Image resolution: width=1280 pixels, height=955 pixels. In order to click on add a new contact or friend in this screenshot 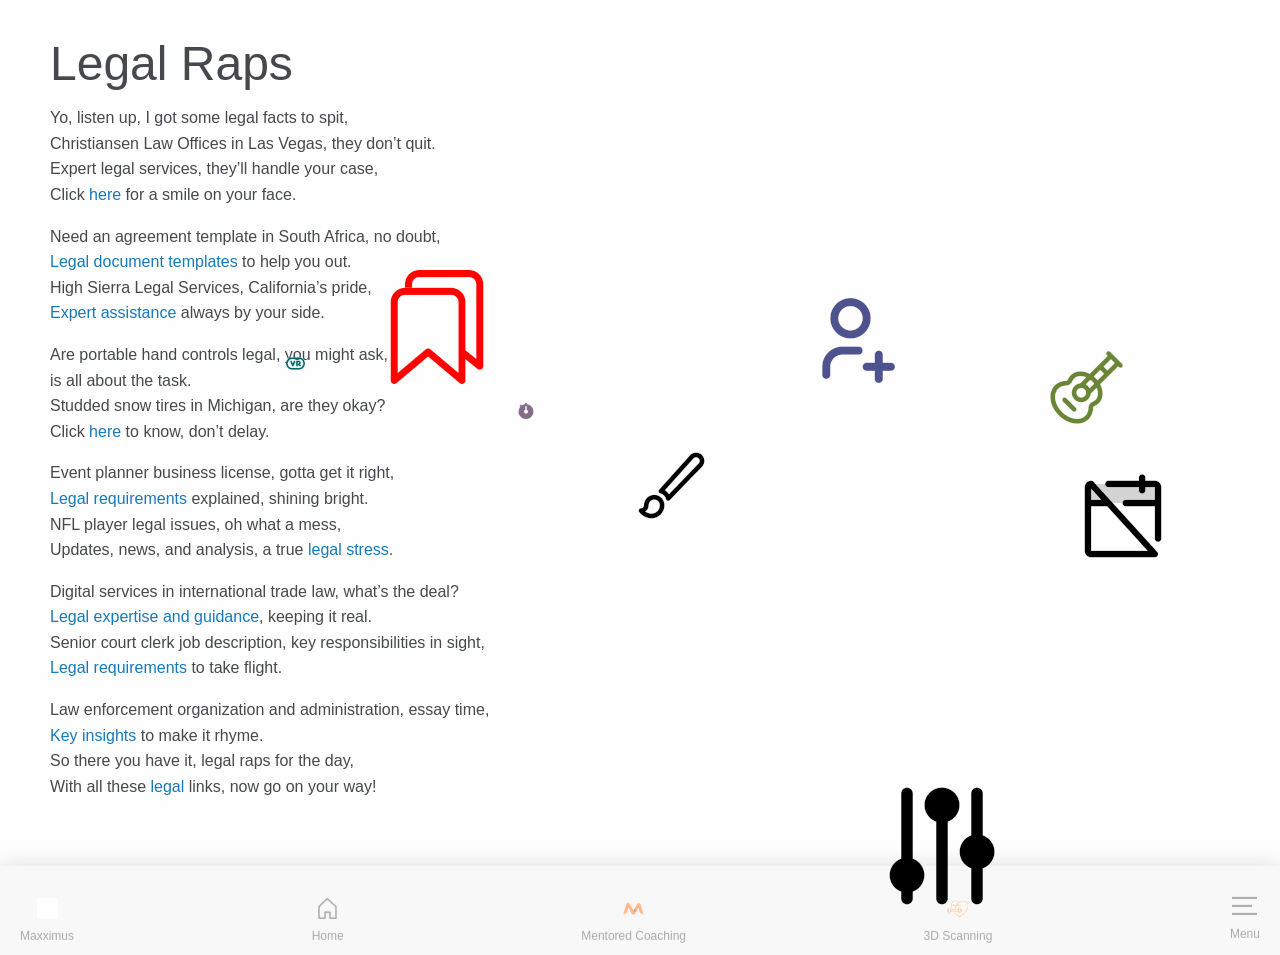, I will do `click(850, 338)`.